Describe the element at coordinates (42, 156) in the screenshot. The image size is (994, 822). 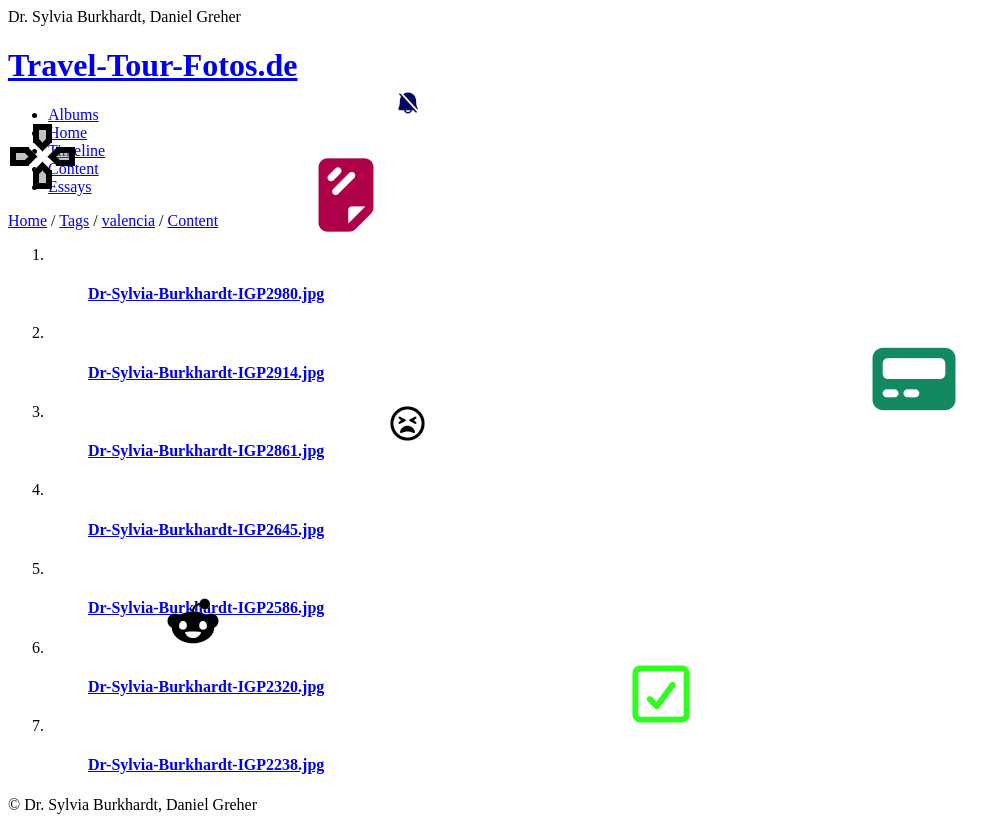
I see `access games or gaming section` at that location.